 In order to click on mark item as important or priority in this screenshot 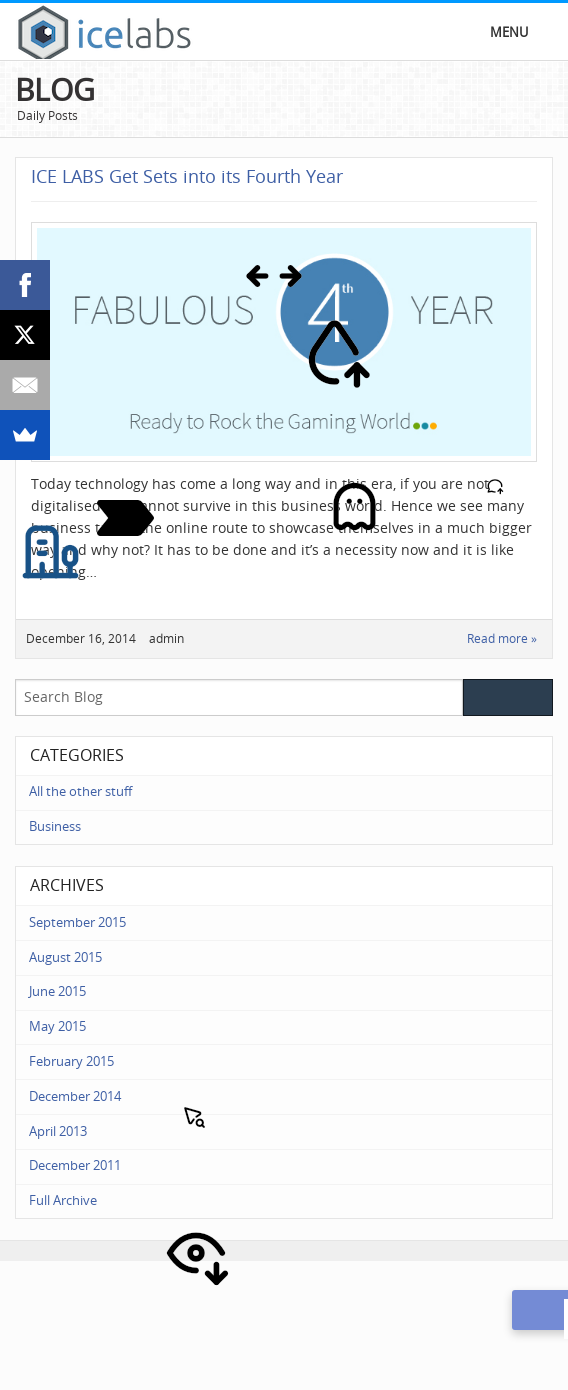, I will do `click(124, 518)`.